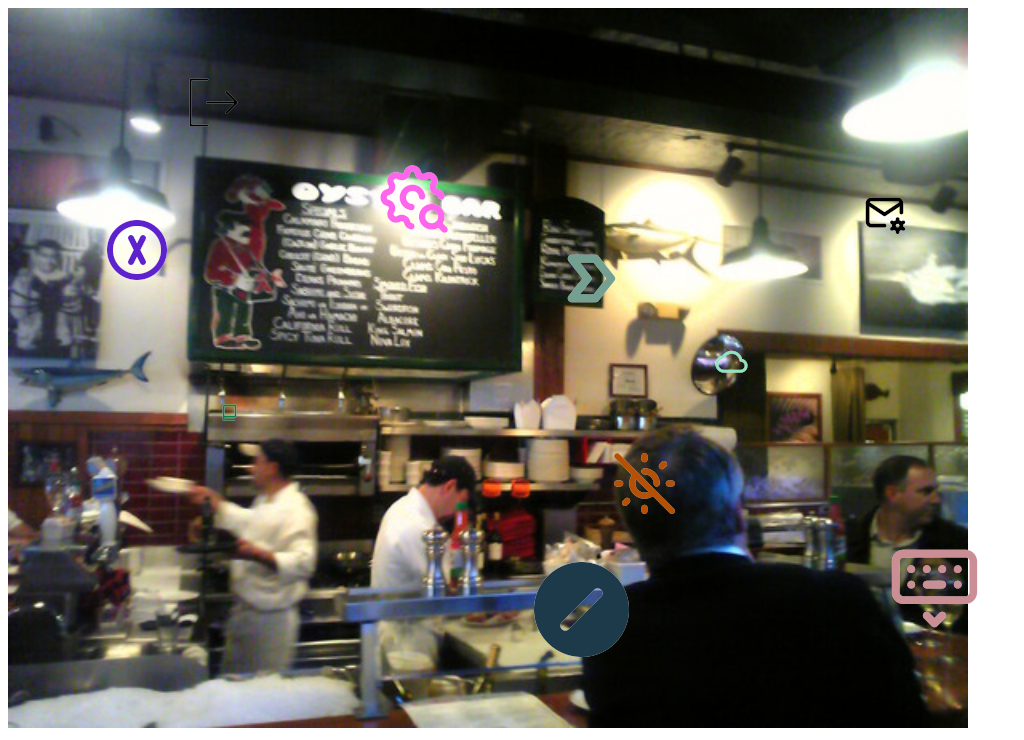 Image resolution: width=1024 pixels, height=740 pixels. What do you see at coordinates (591, 278) in the screenshot?
I see `navigate to the next item or step` at bounding box center [591, 278].